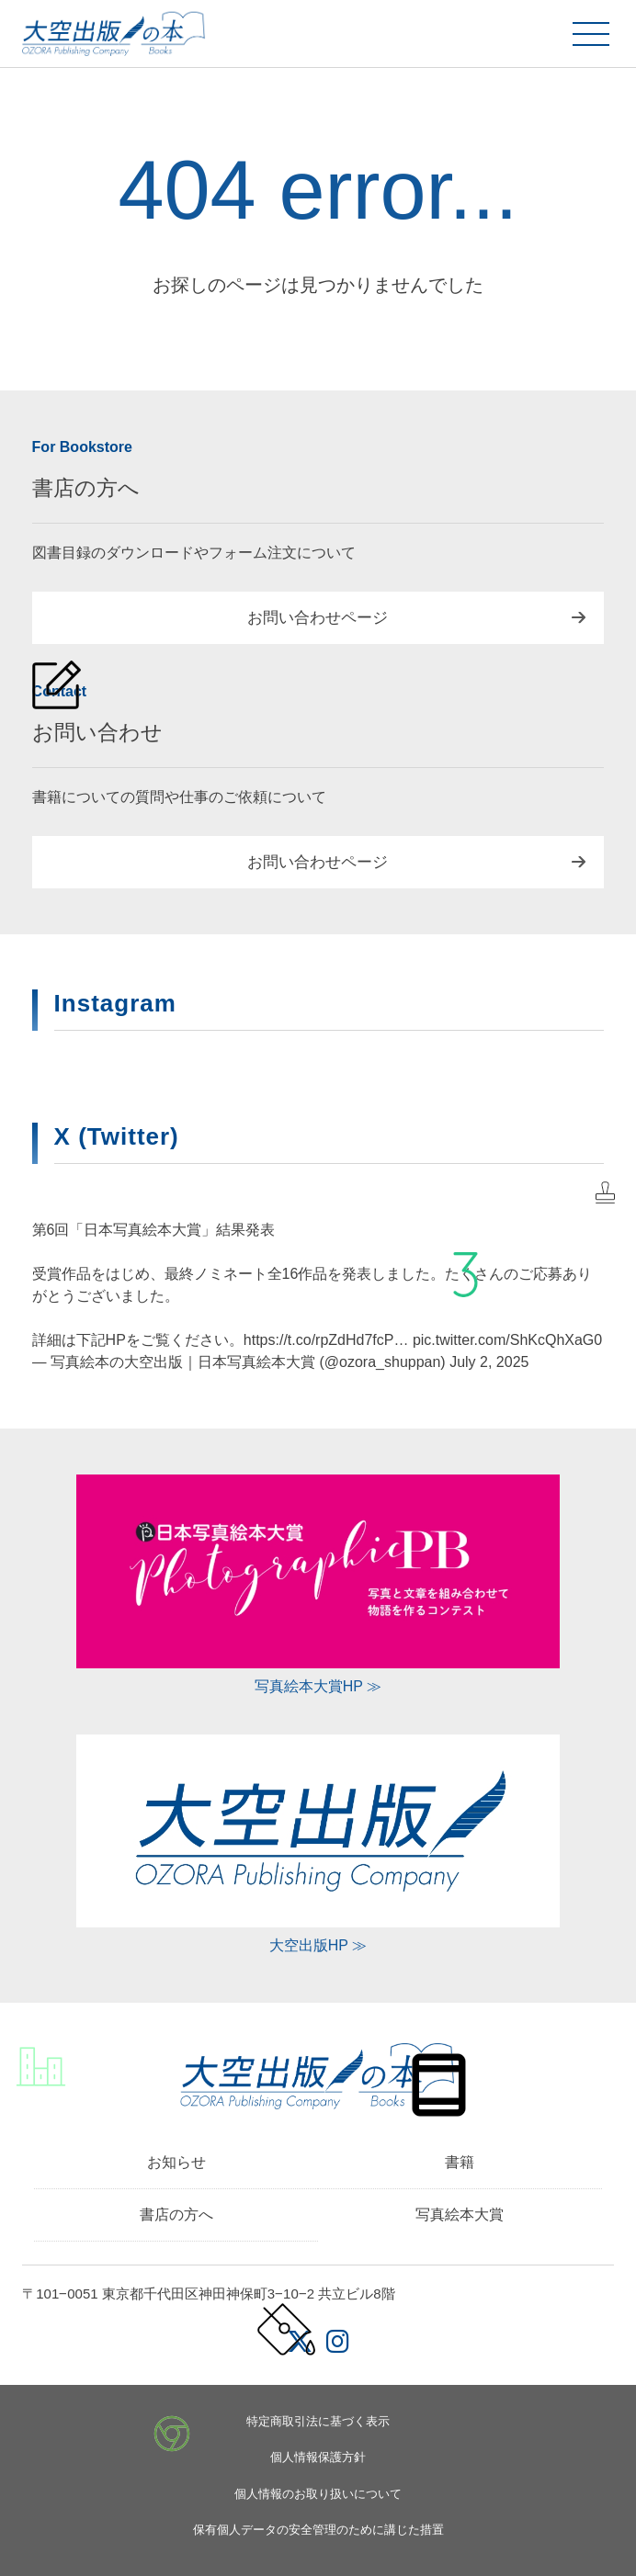  What do you see at coordinates (55, 685) in the screenshot?
I see `create a new note` at bounding box center [55, 685].